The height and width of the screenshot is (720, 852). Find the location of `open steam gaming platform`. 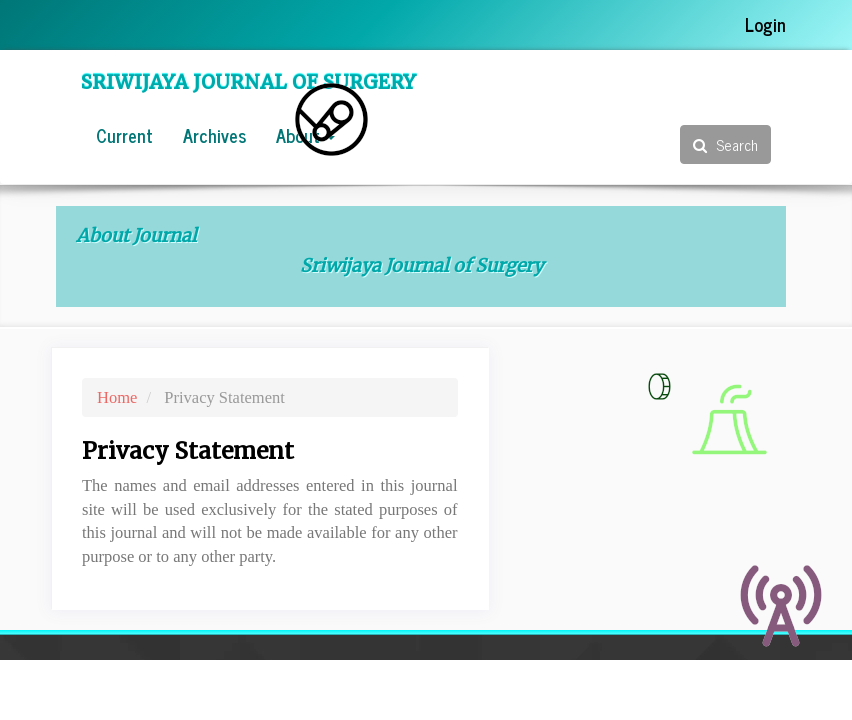

open steam gaming platform is located at coordinates (331, 119).